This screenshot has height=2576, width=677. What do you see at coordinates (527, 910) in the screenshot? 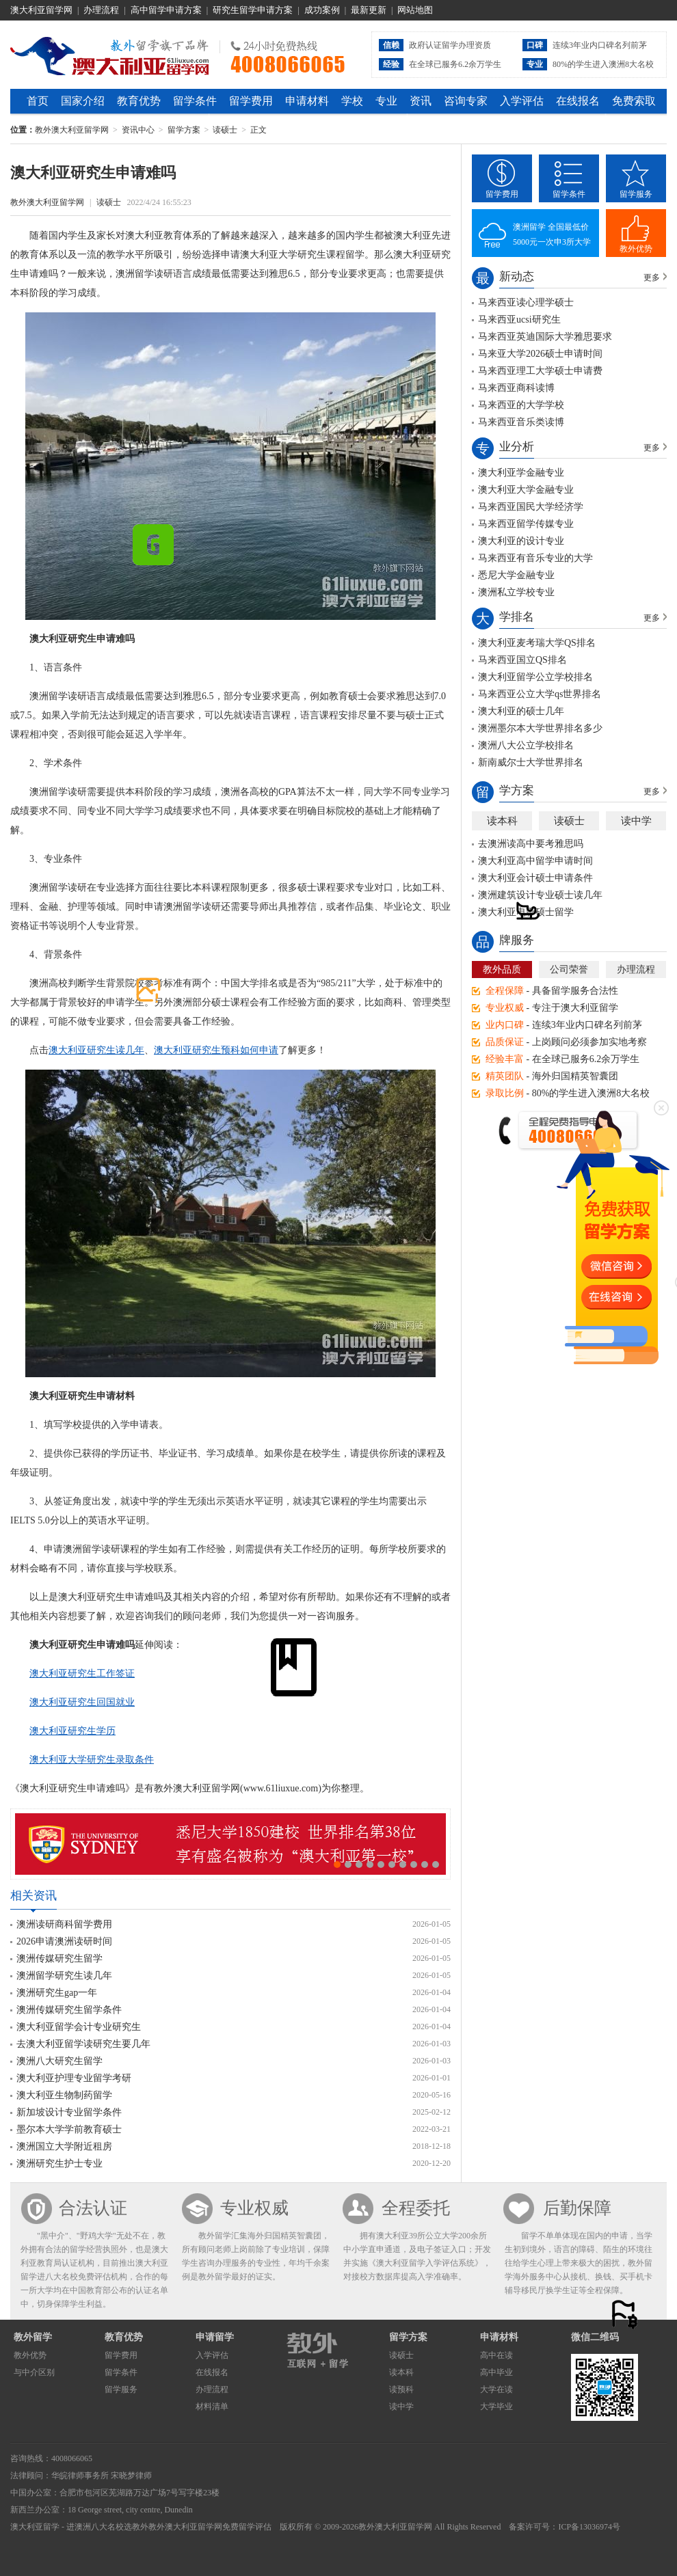
I see `seasonal holiday theme or decoration` at bounding box center [527, 910].